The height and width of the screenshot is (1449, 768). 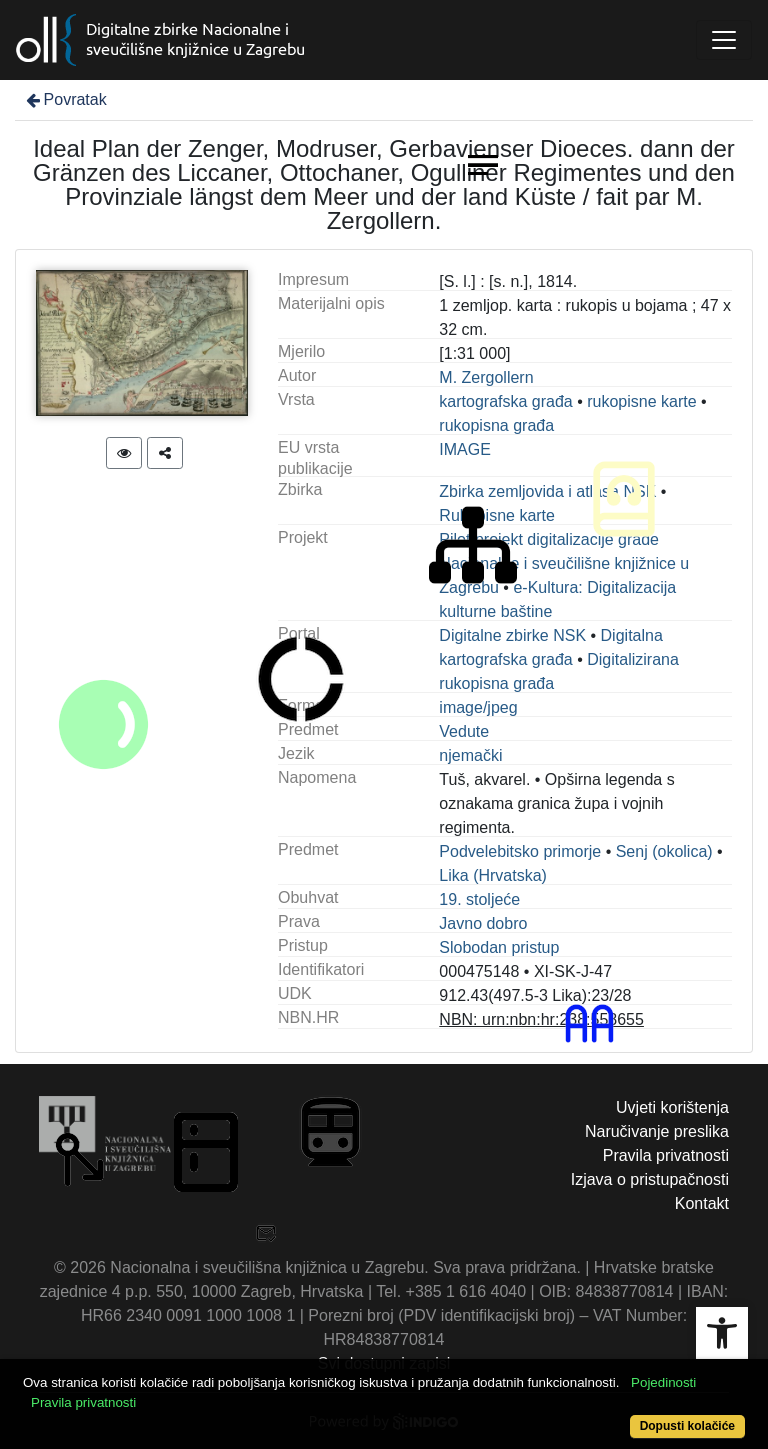 I want to click on take the first right exit at the roundabout, so click(x=79, y=1159).